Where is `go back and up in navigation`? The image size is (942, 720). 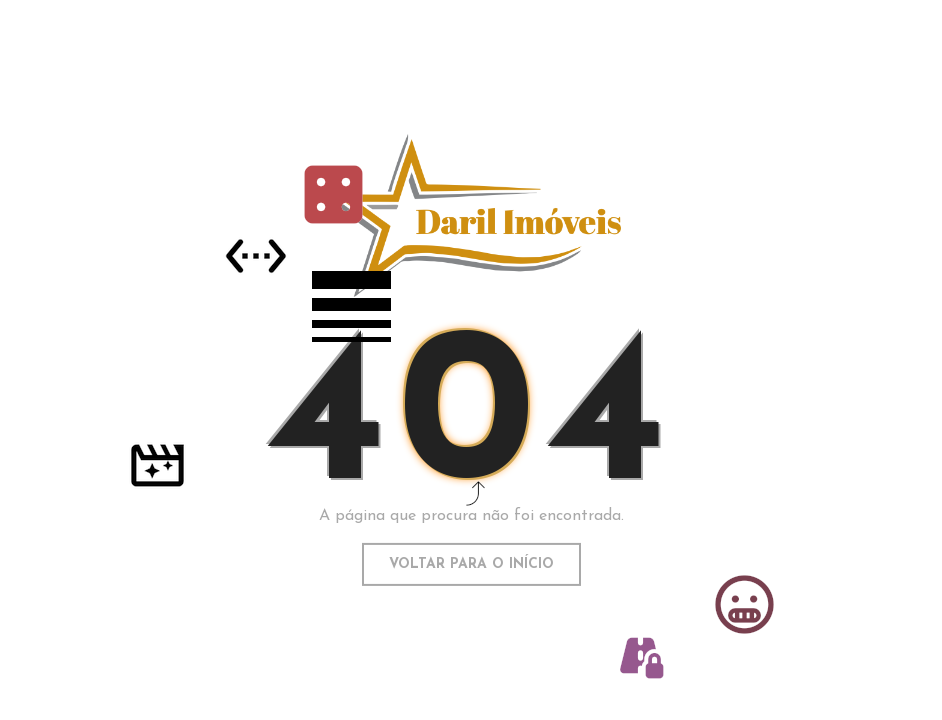 go back and up in navigation is located at coordinates (475, 493).